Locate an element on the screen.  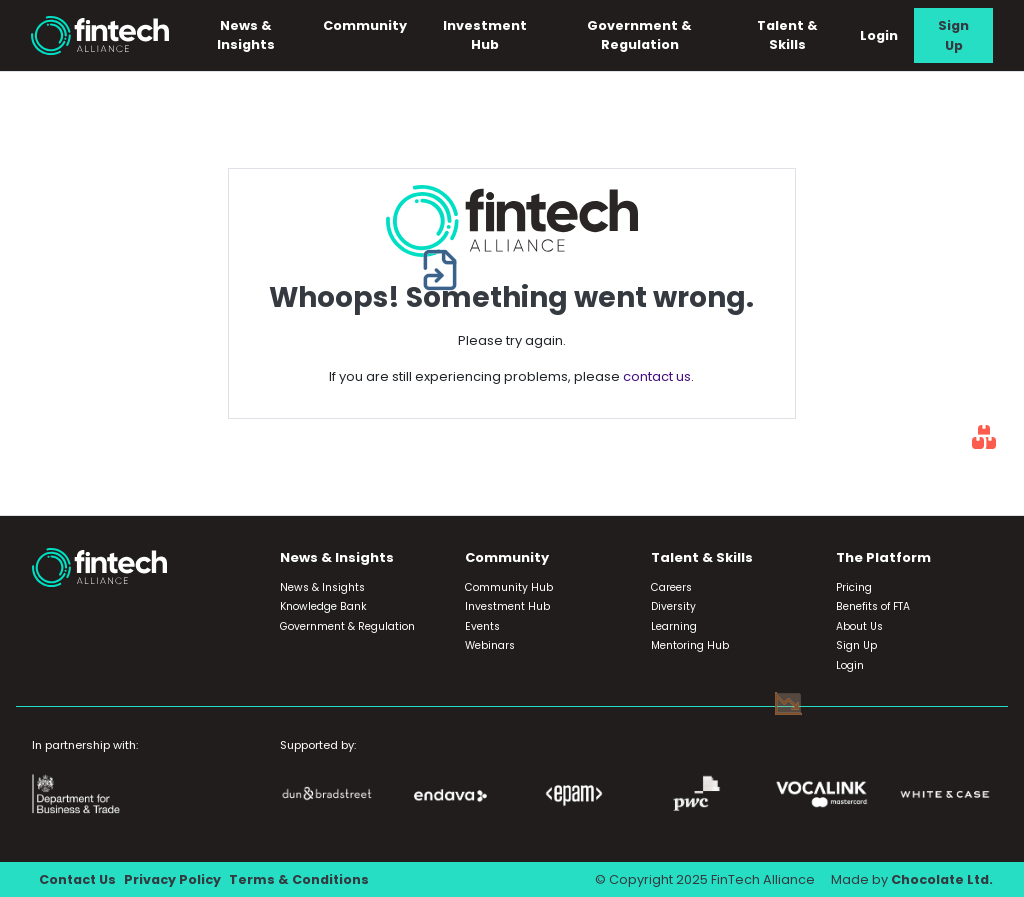
view inventory or packages is located at coordinates (984, 437).